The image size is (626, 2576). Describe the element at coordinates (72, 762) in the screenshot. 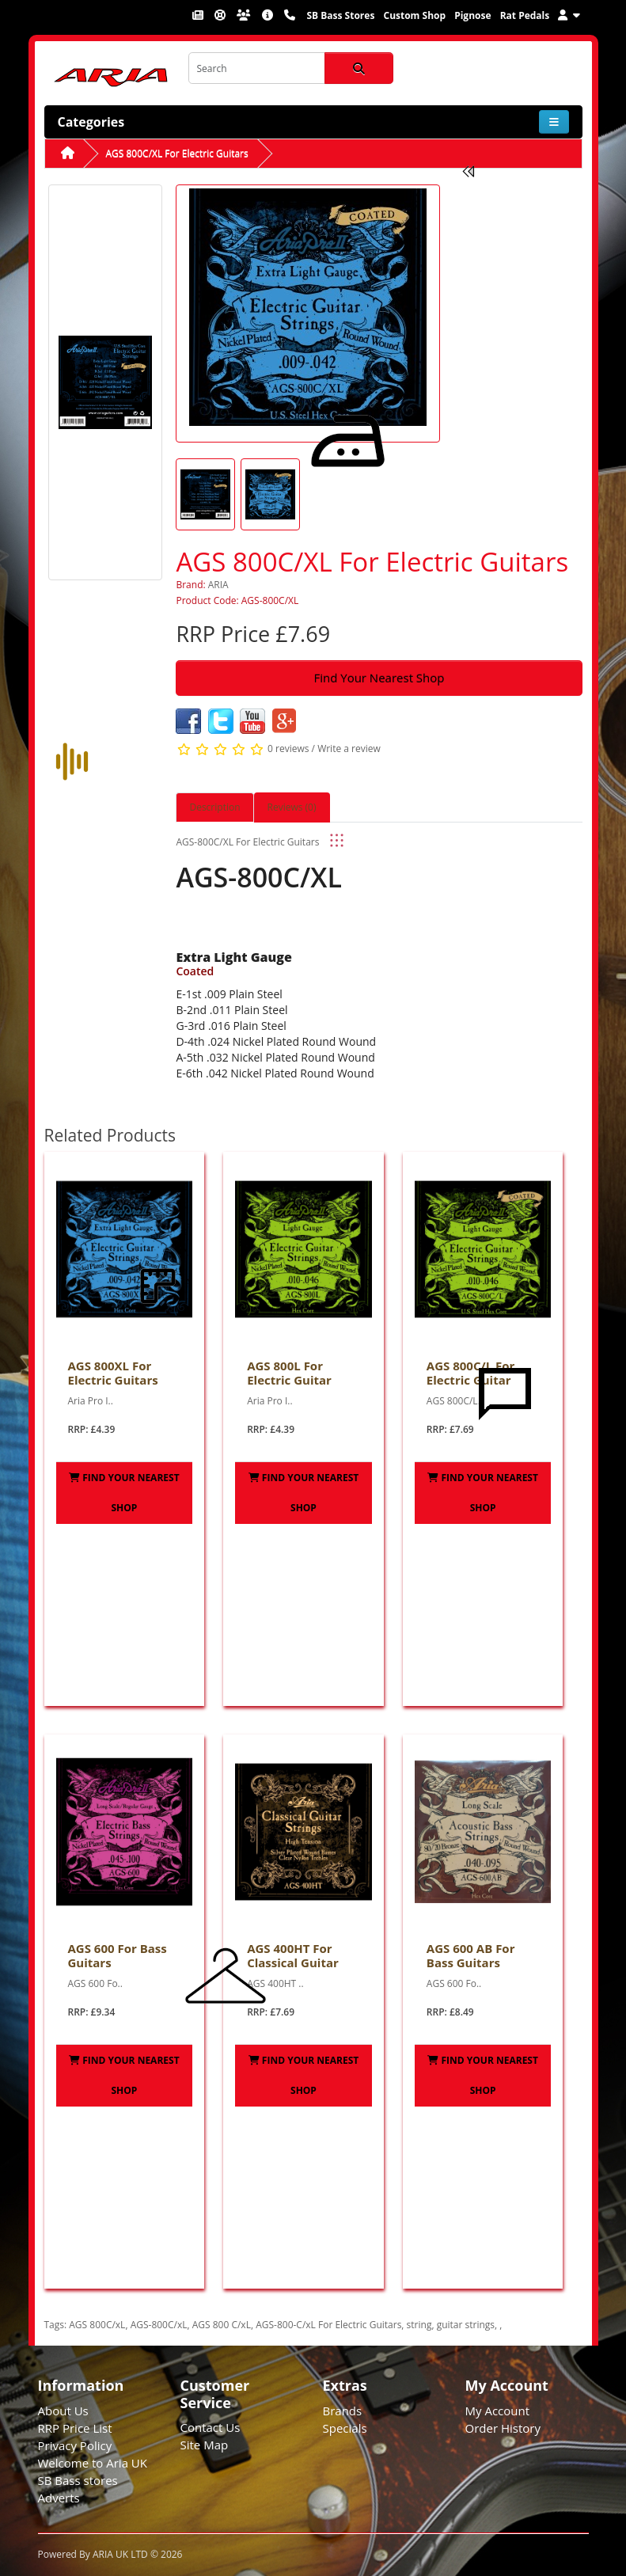

I see `view audio waveform or sound visualization` at that location.